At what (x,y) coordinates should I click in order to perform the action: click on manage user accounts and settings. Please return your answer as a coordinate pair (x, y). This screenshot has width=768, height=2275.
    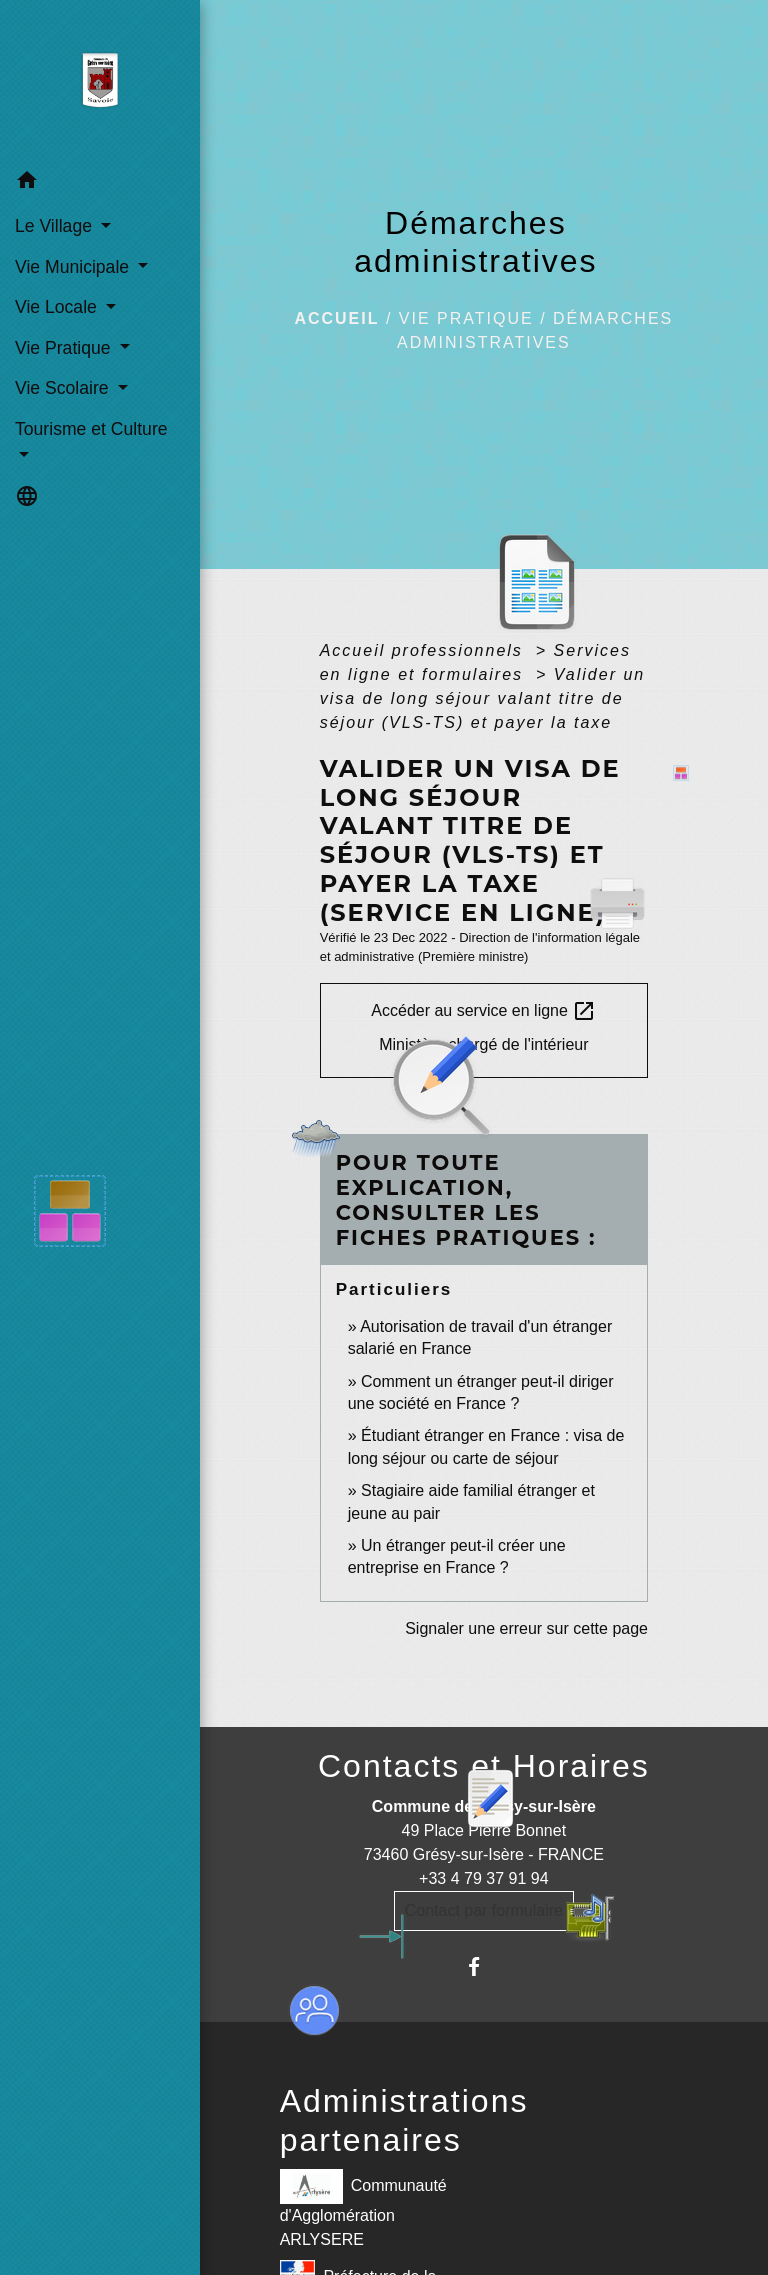
    Looking at the image, I should click on (314, 2010).